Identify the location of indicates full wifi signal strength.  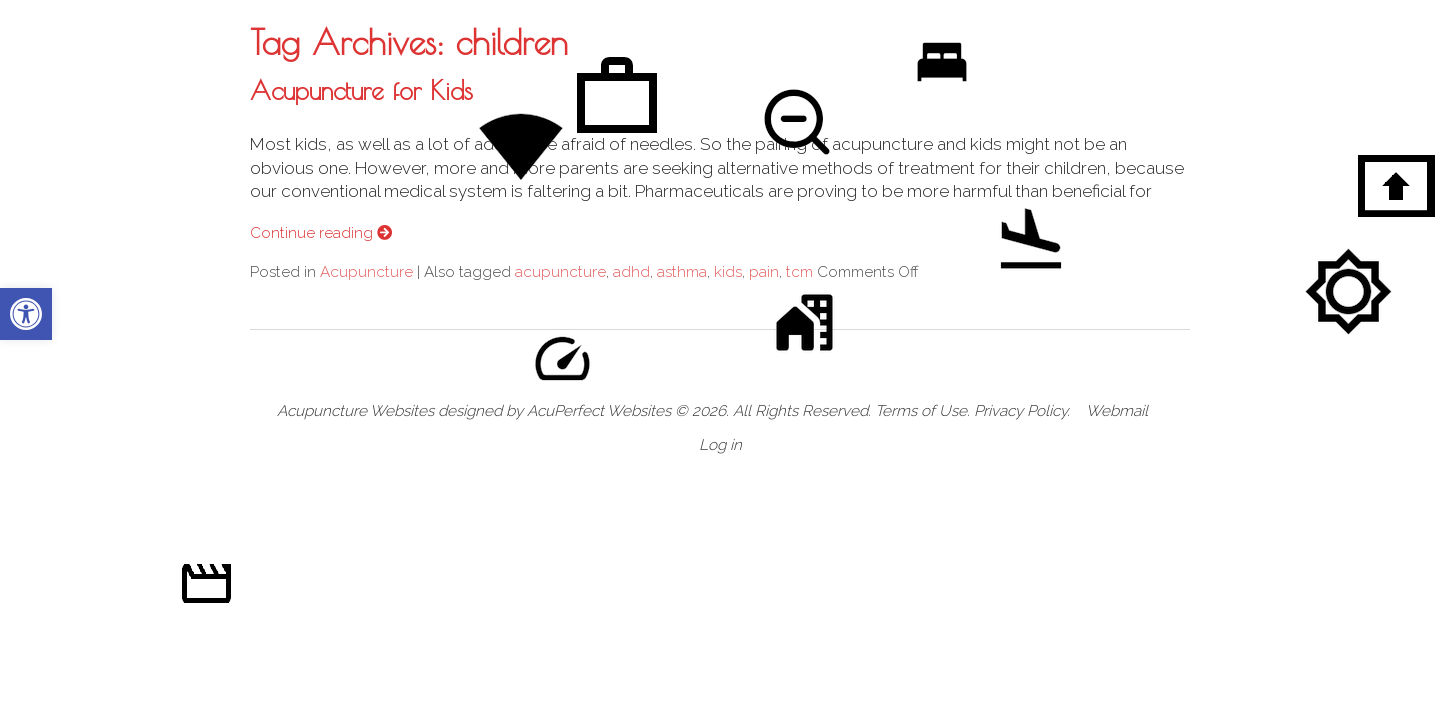
(521, 146).